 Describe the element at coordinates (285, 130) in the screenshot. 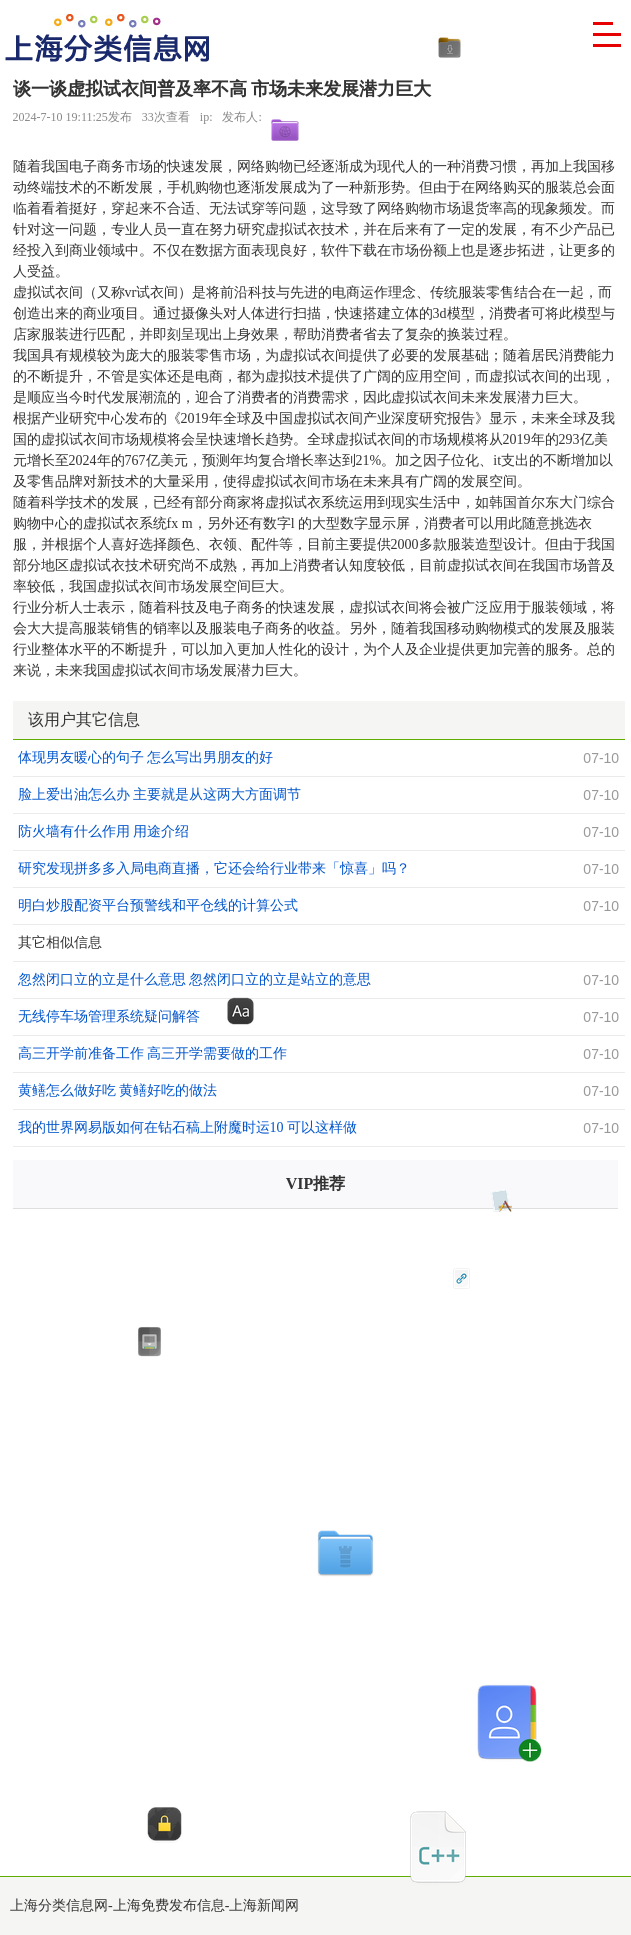

I see `folder containing html or web development files` at that location.